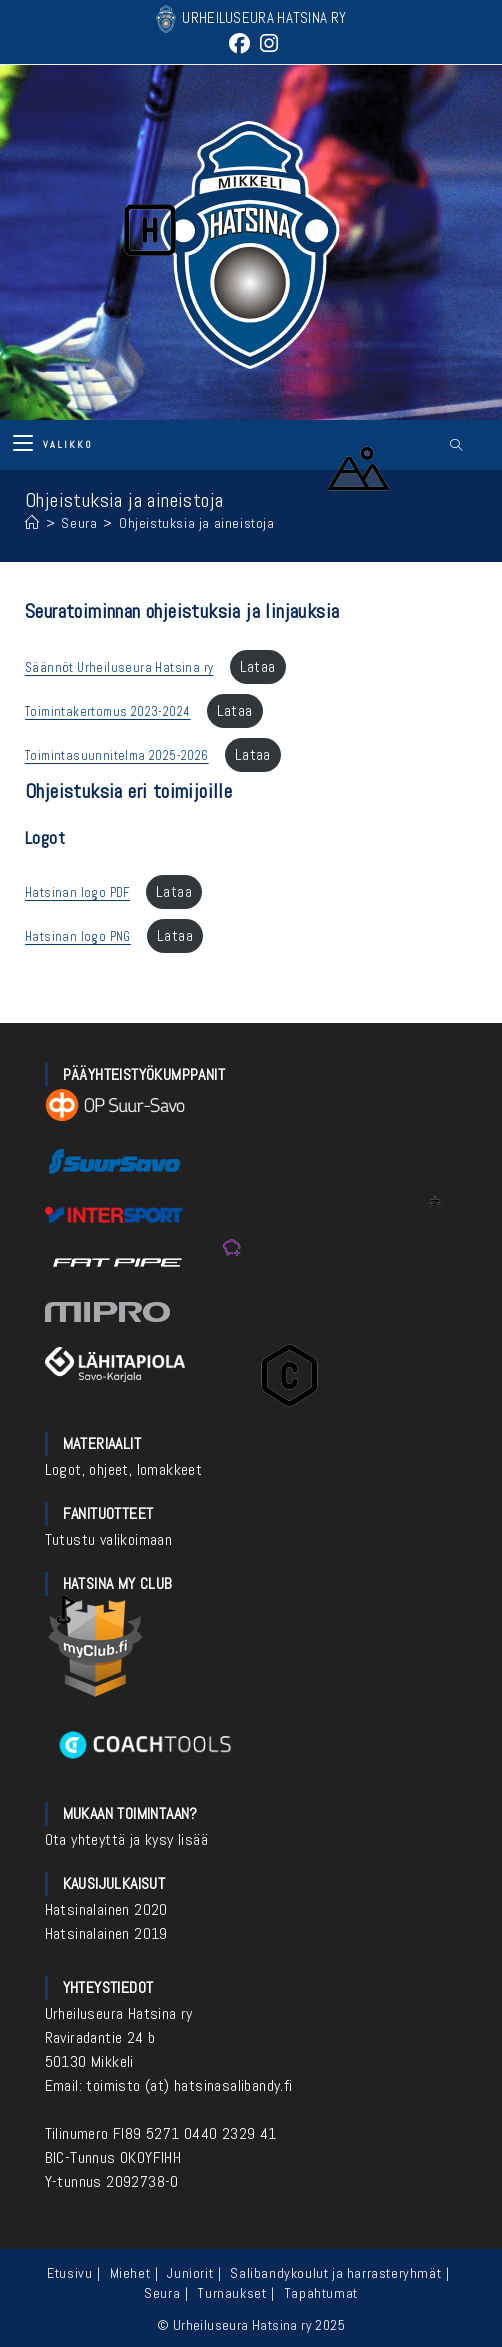 Image resolution: width=502 pixels, height=2347 pixels. I want to click on indicates copyright status or protected content, so click(289, 1375).